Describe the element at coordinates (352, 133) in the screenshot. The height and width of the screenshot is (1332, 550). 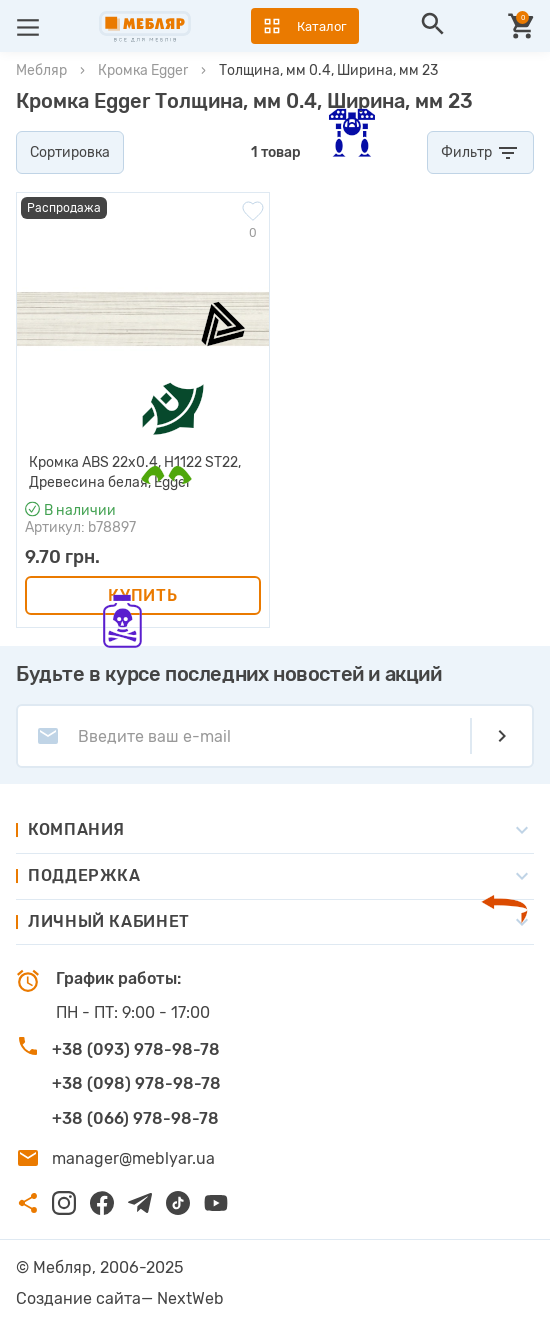
I see `select missile mech unit in game` at that location.